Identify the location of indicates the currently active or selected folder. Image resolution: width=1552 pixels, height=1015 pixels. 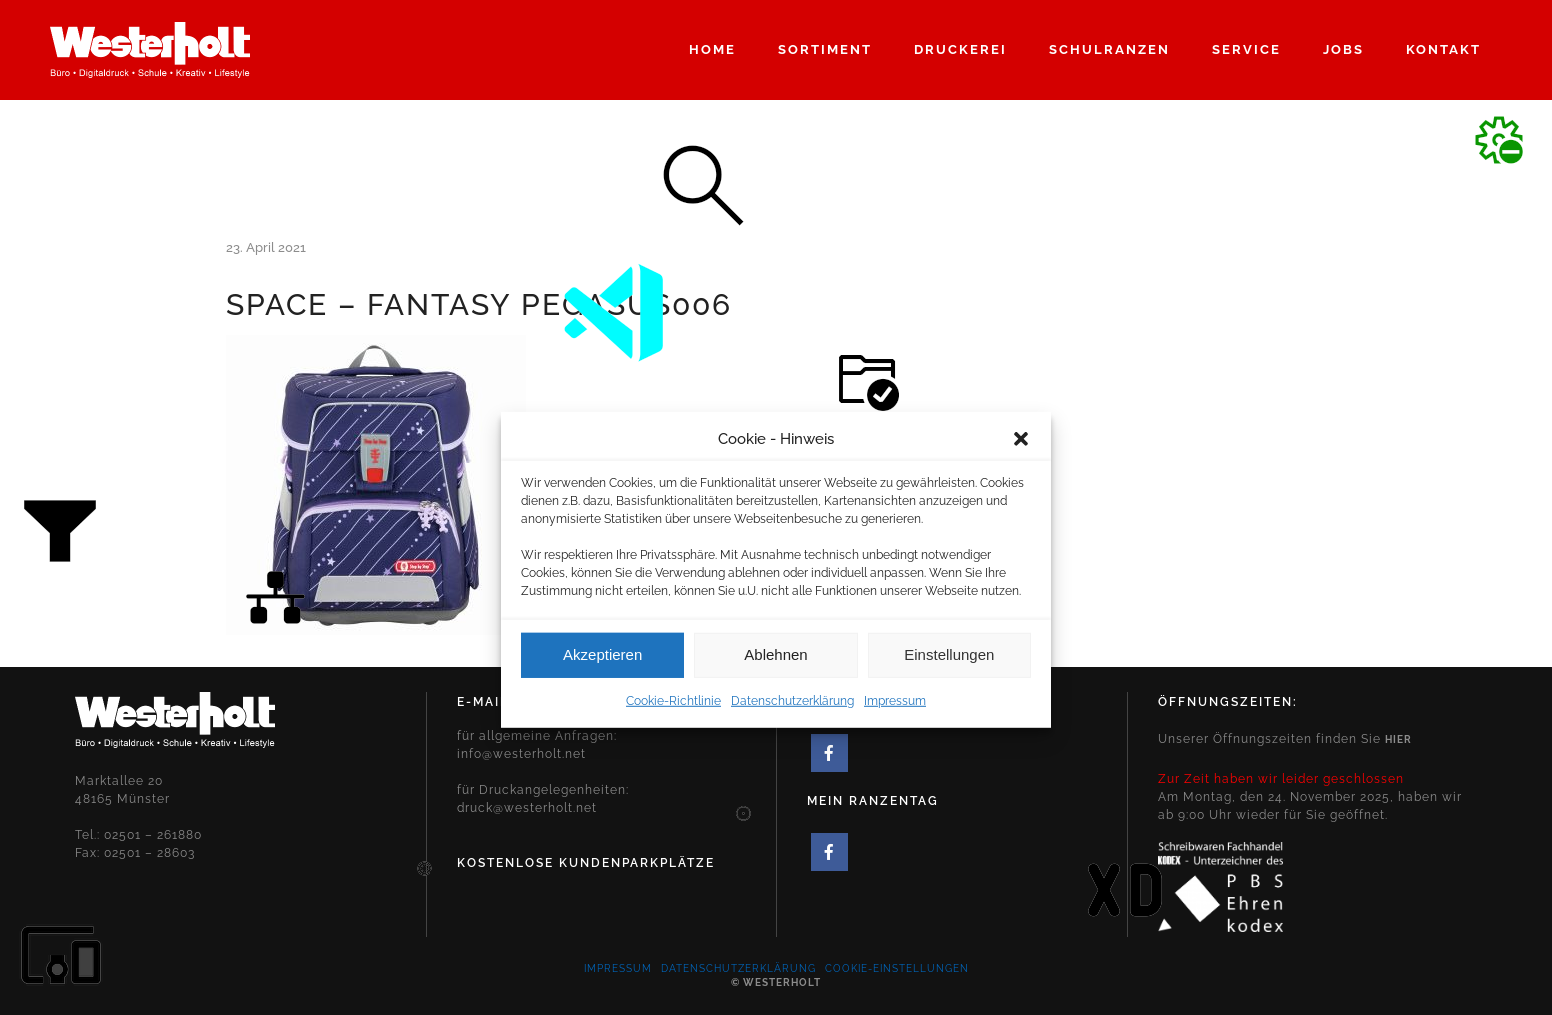
(867, 379).